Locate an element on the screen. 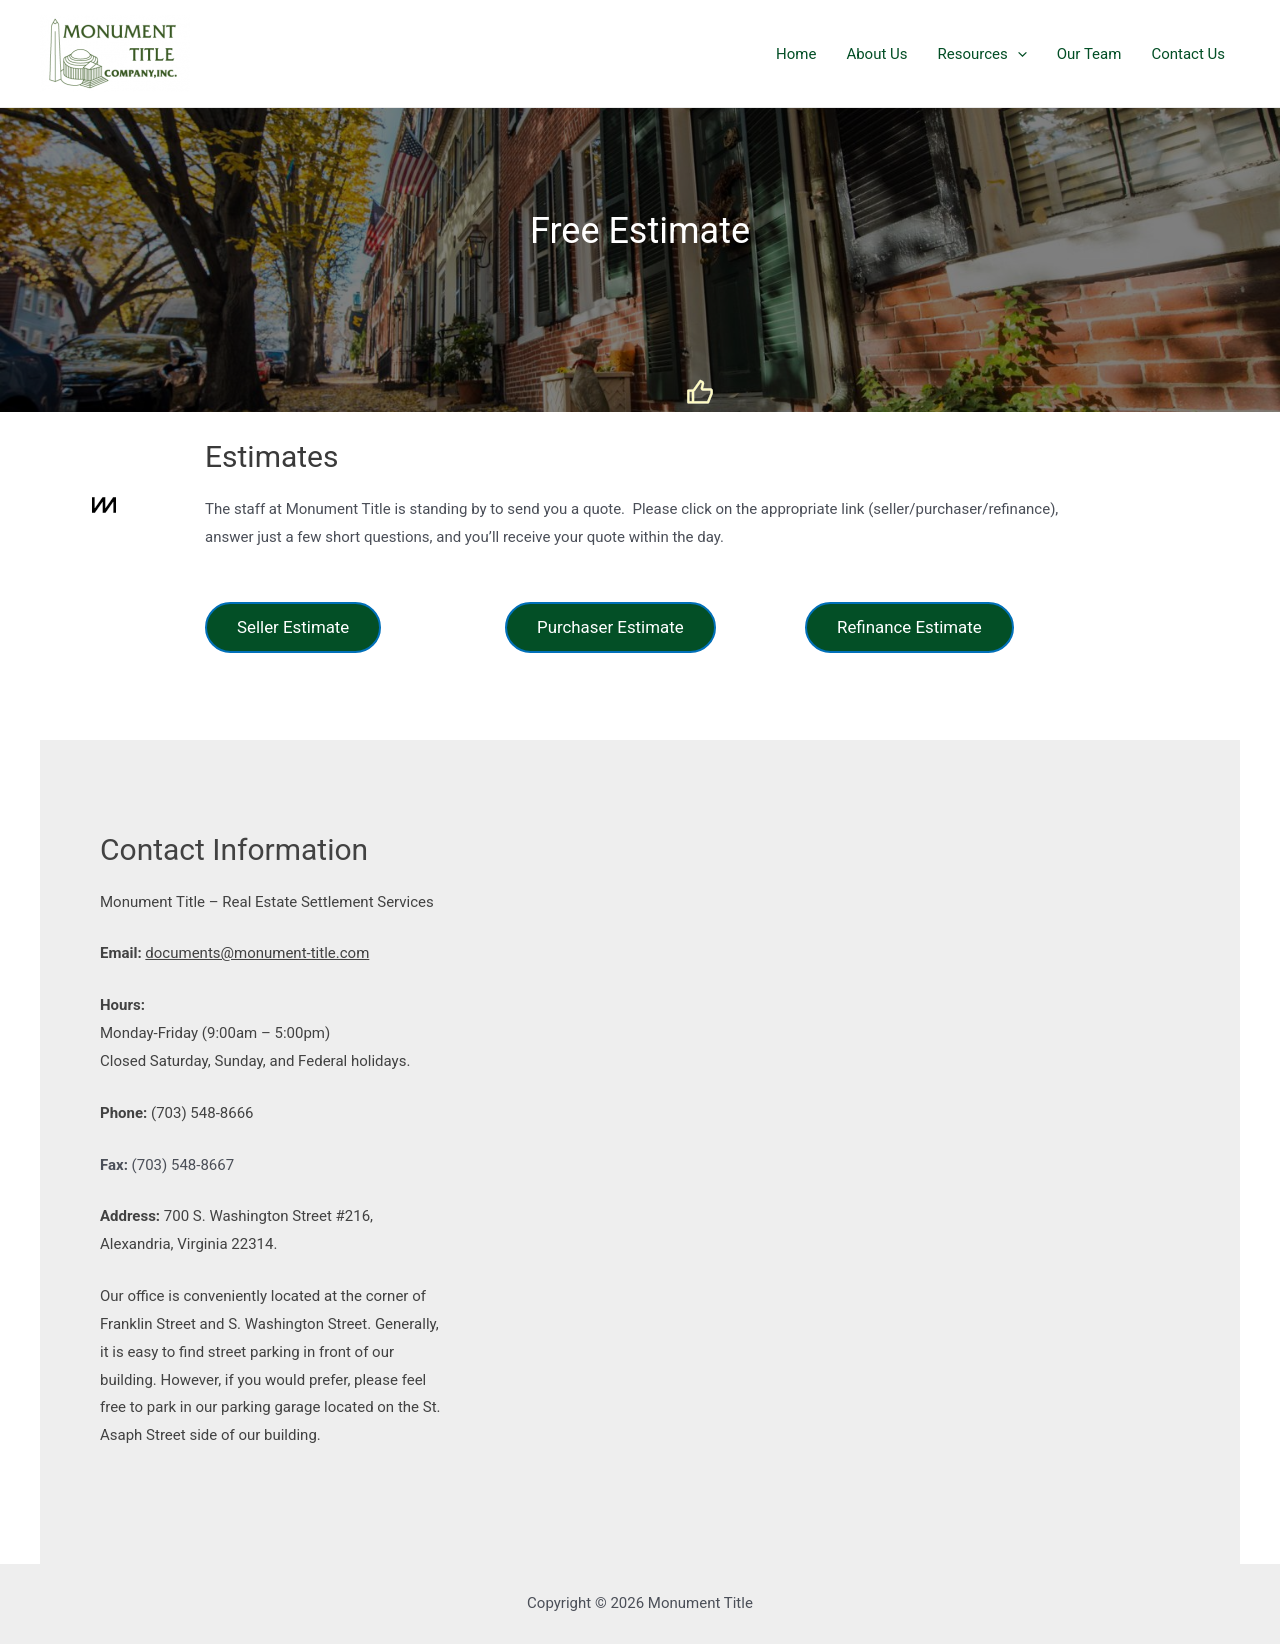 The height and width of the screenshot is (1644, 1280). like or upvote content is located at coordinates (700, 393).